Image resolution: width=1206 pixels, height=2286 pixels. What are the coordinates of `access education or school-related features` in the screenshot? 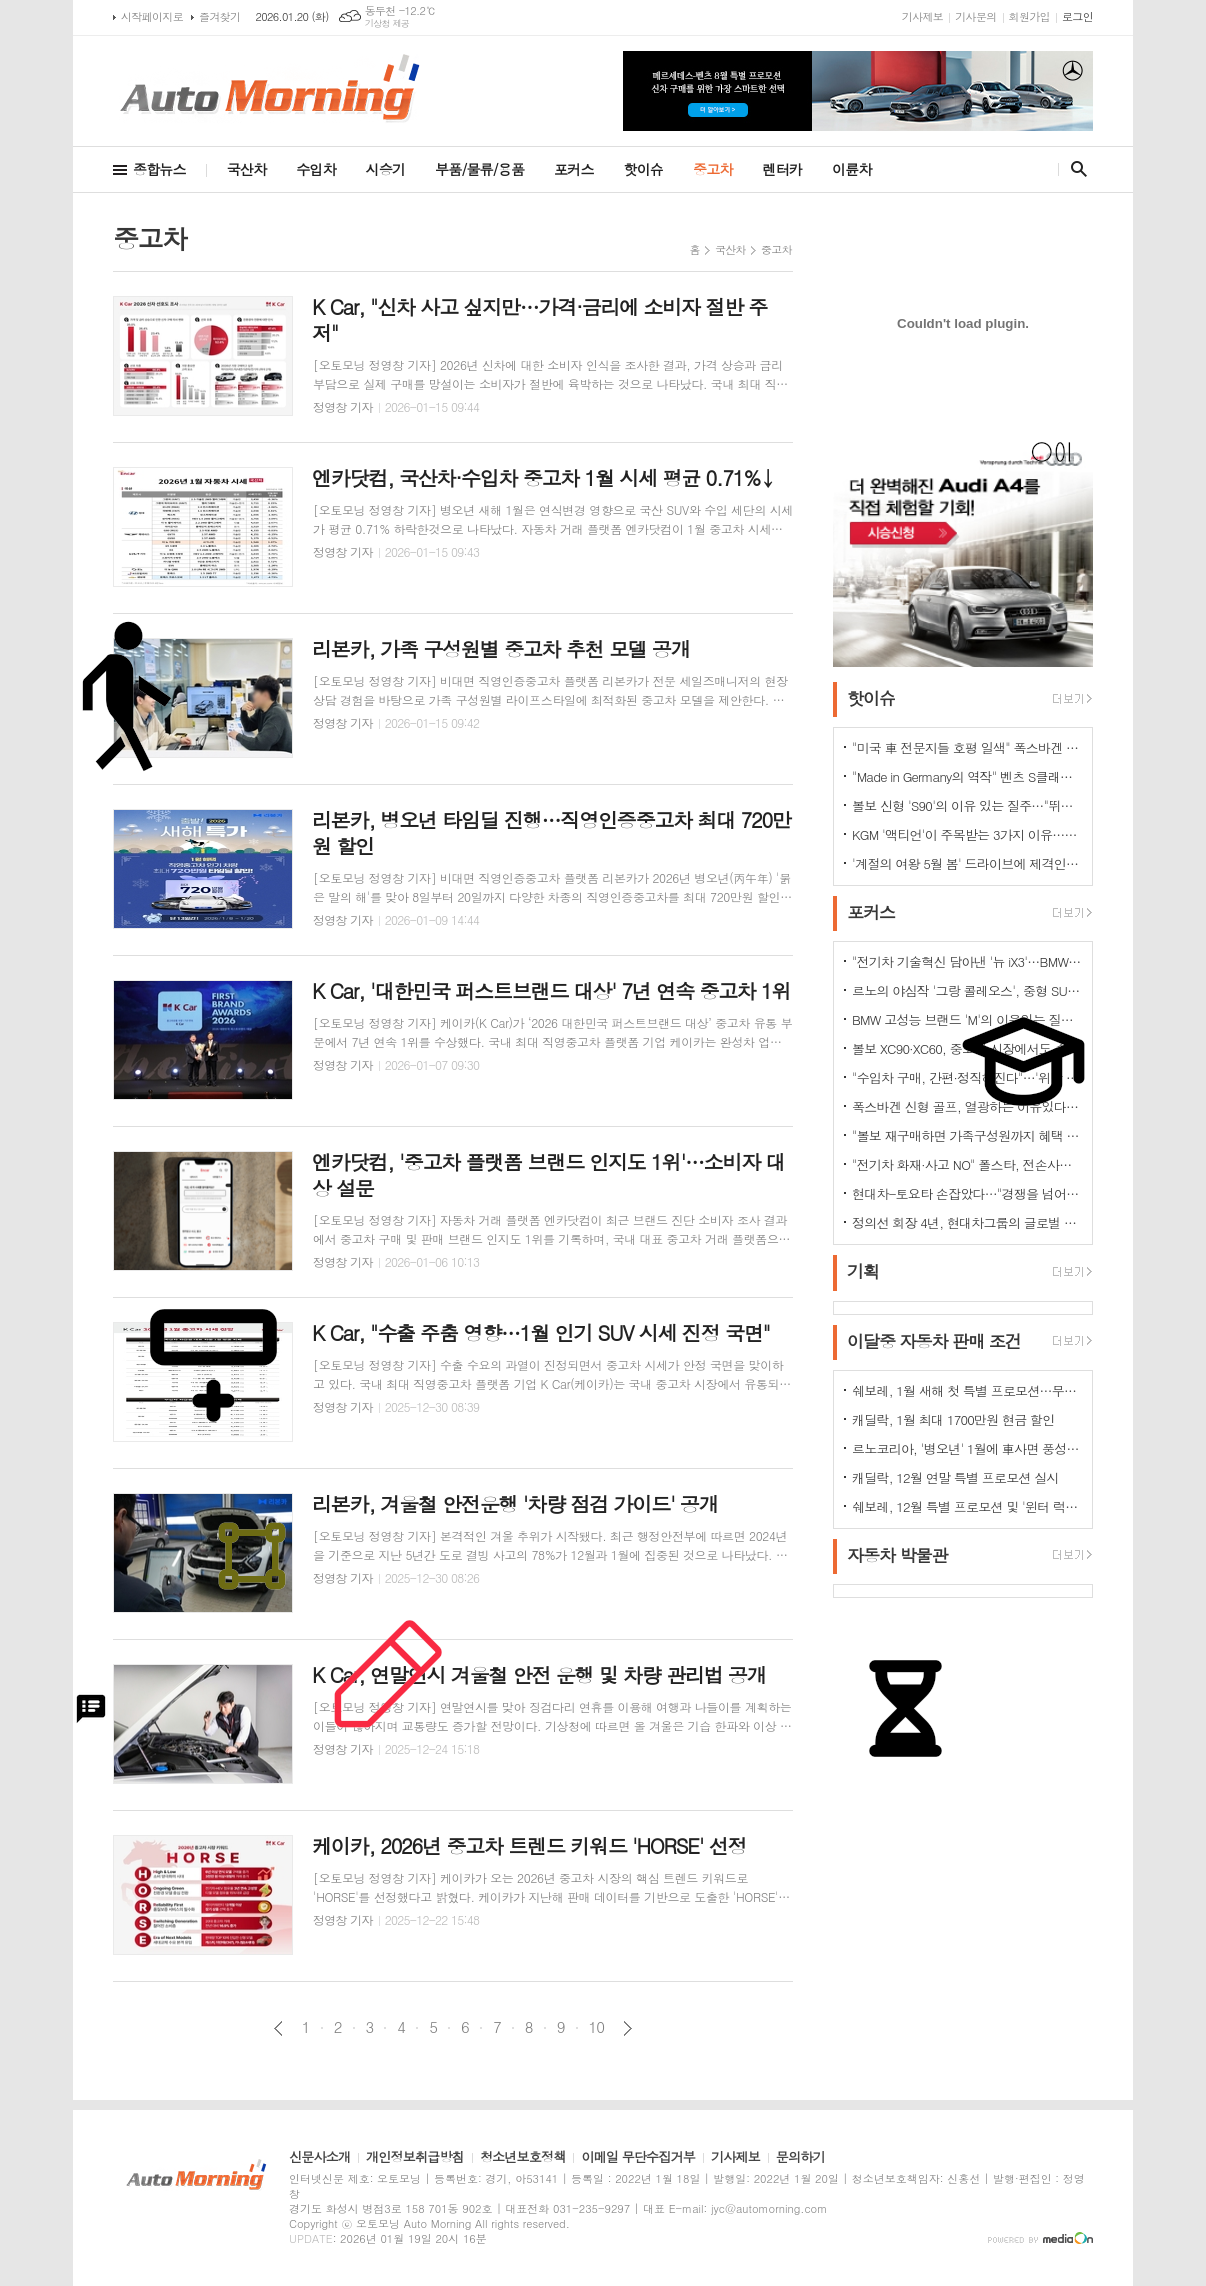 It's located at (1023, 1061).